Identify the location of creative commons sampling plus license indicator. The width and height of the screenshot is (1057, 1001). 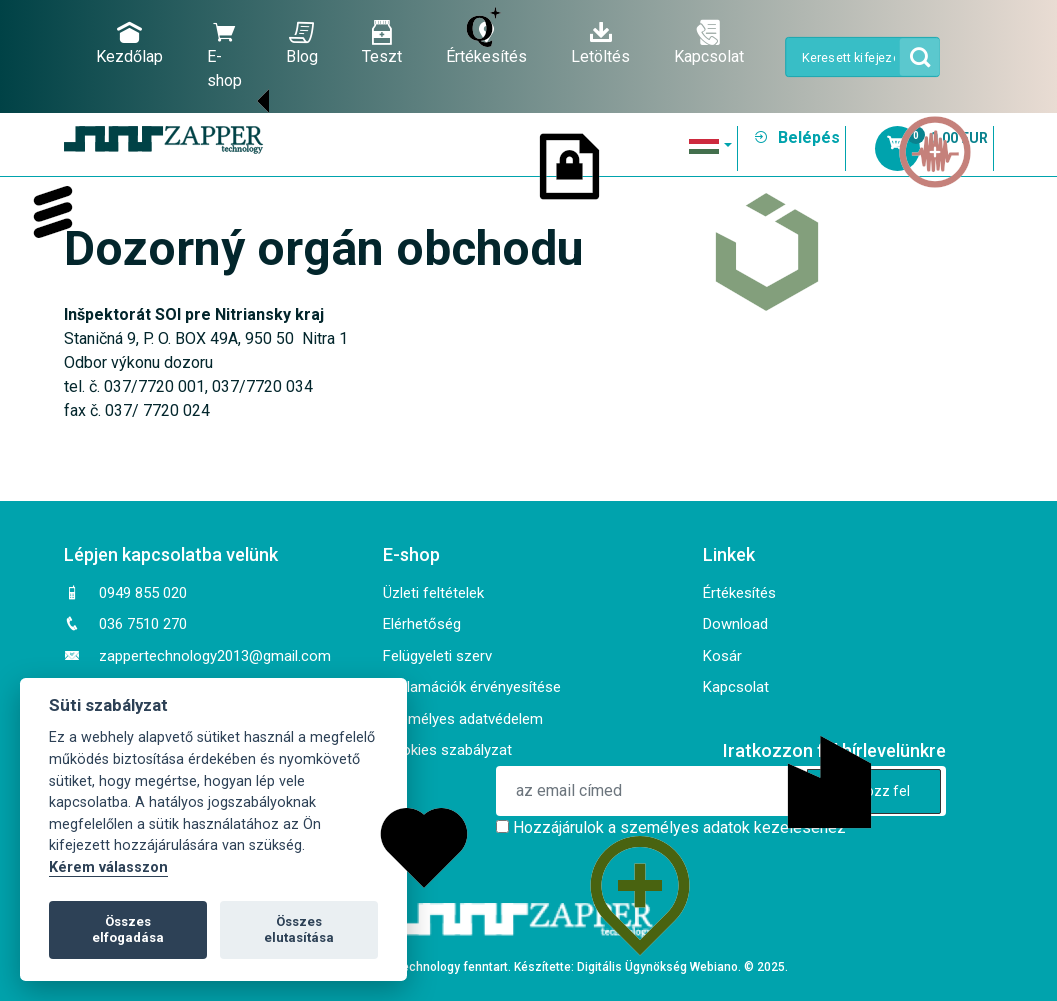
(935, 152).